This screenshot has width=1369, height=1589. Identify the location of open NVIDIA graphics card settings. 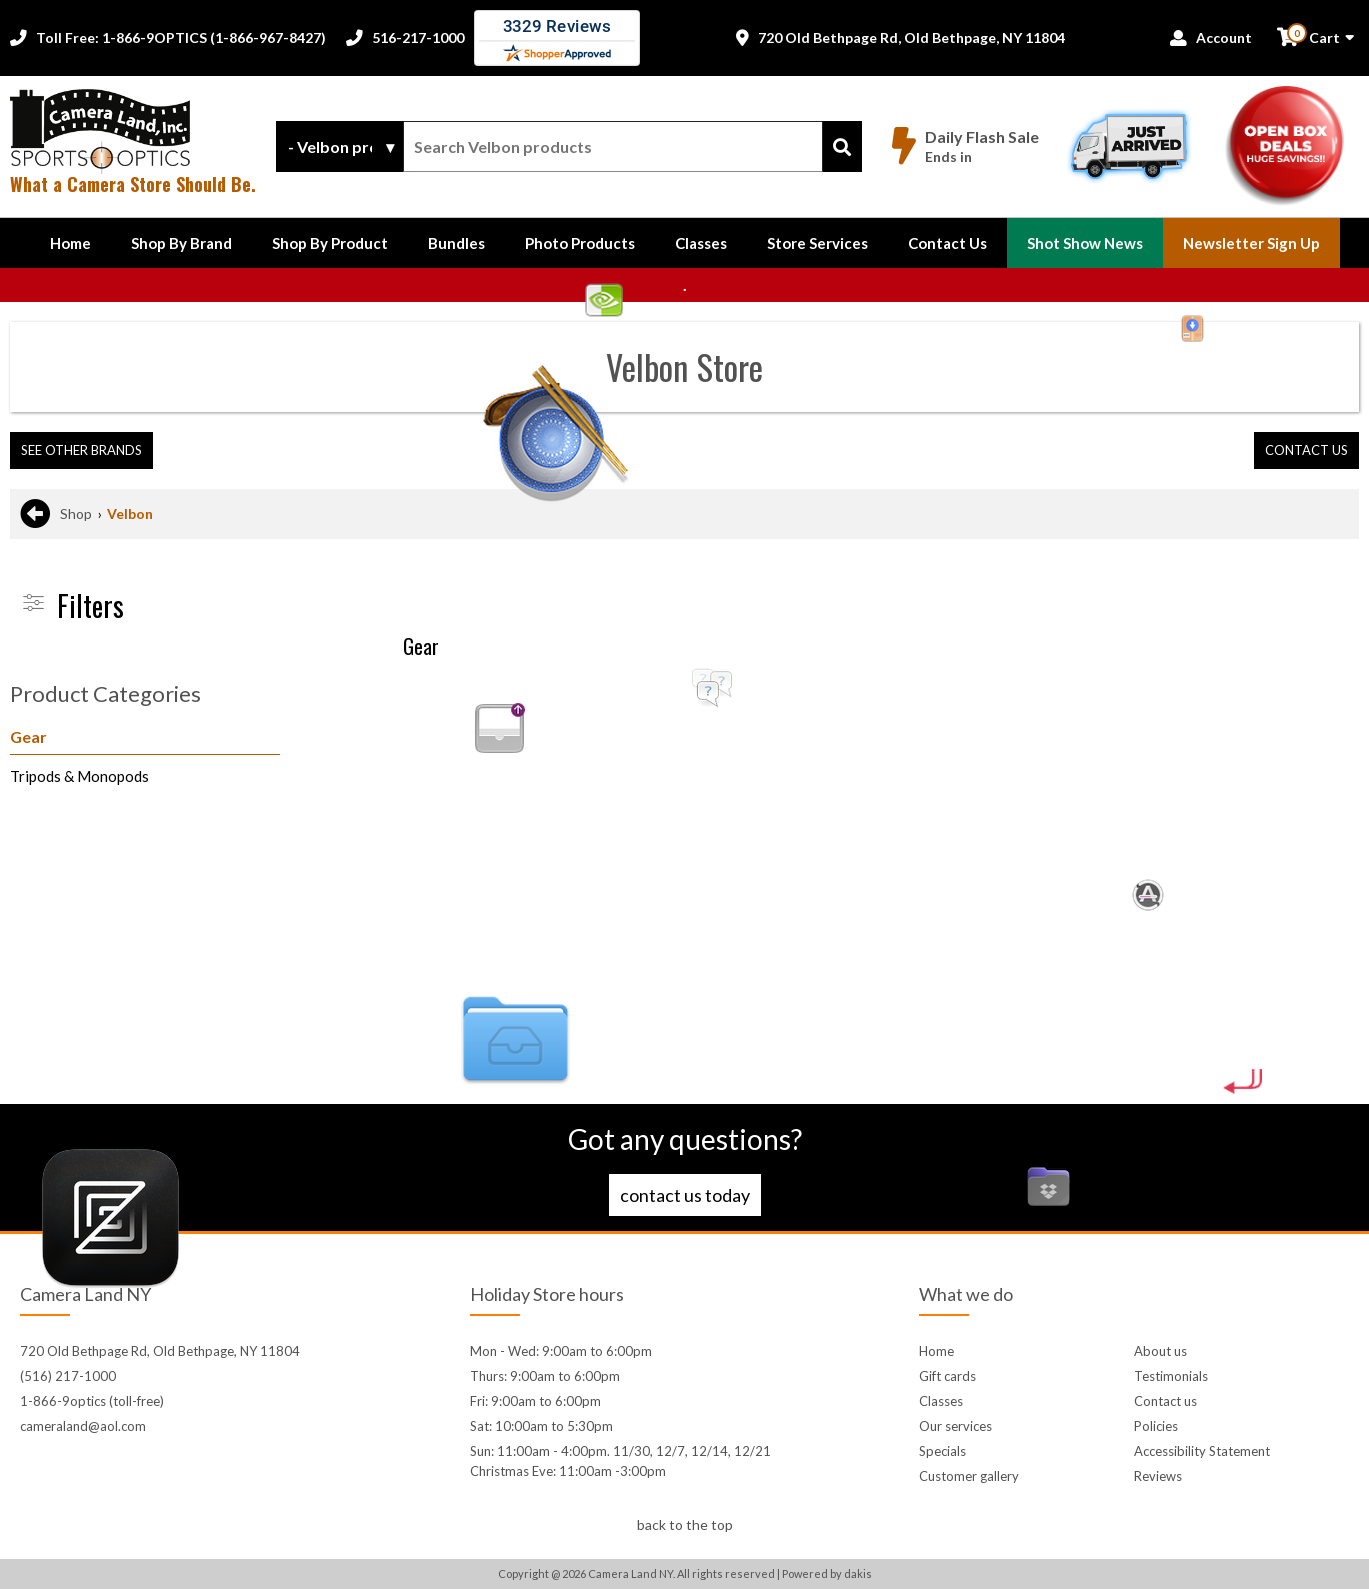
(604, 300).